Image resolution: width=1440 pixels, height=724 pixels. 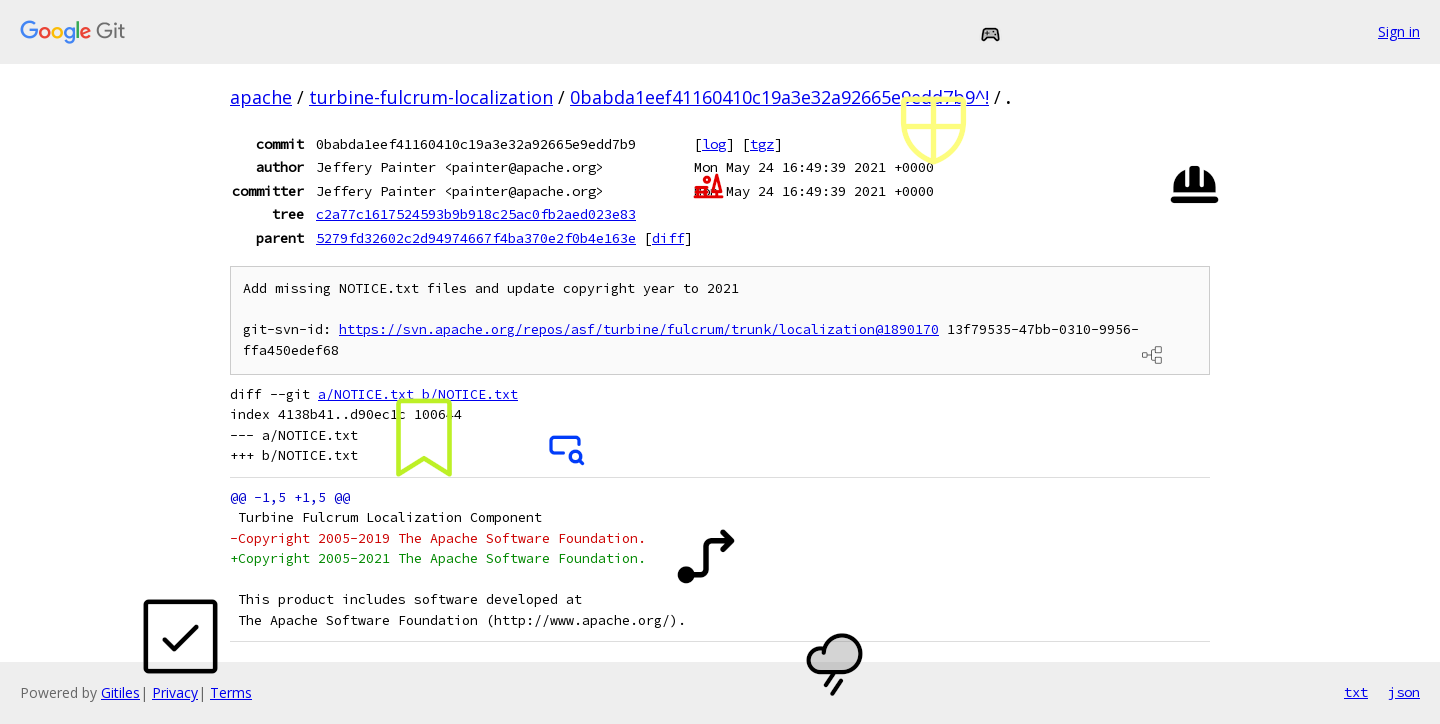 I want to click on view hierarchical data or folder structure, so click(x=1153, y=355).